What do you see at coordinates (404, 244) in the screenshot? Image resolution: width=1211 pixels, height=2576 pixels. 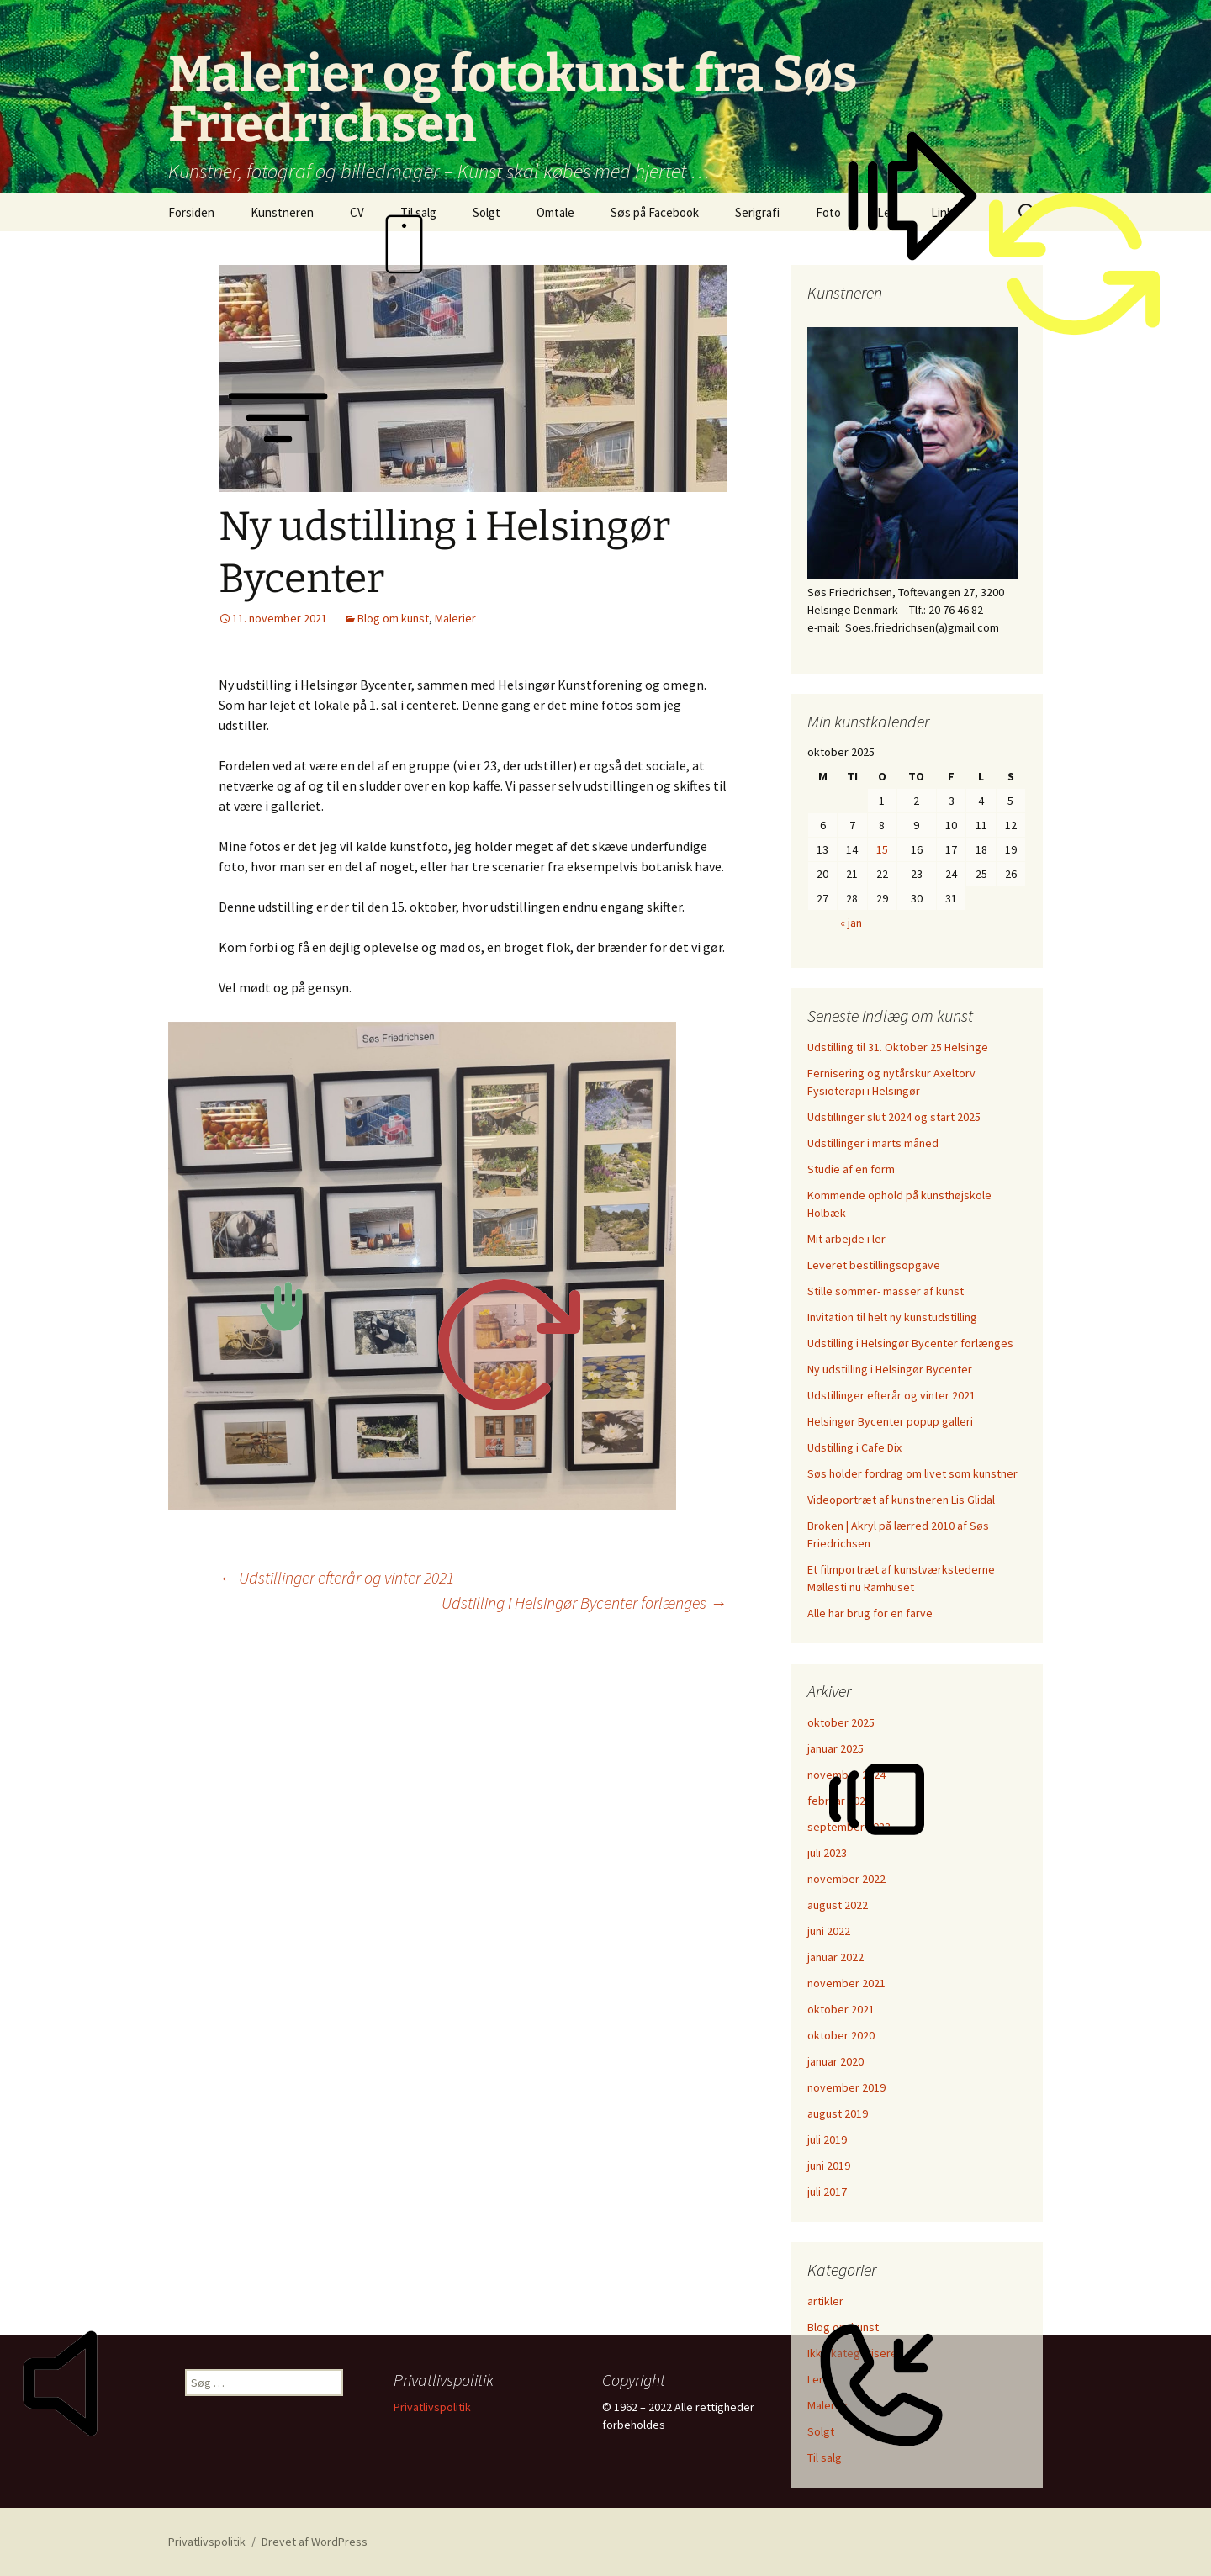 I see `access device camera through mobile` at bounding box center [404, 244].